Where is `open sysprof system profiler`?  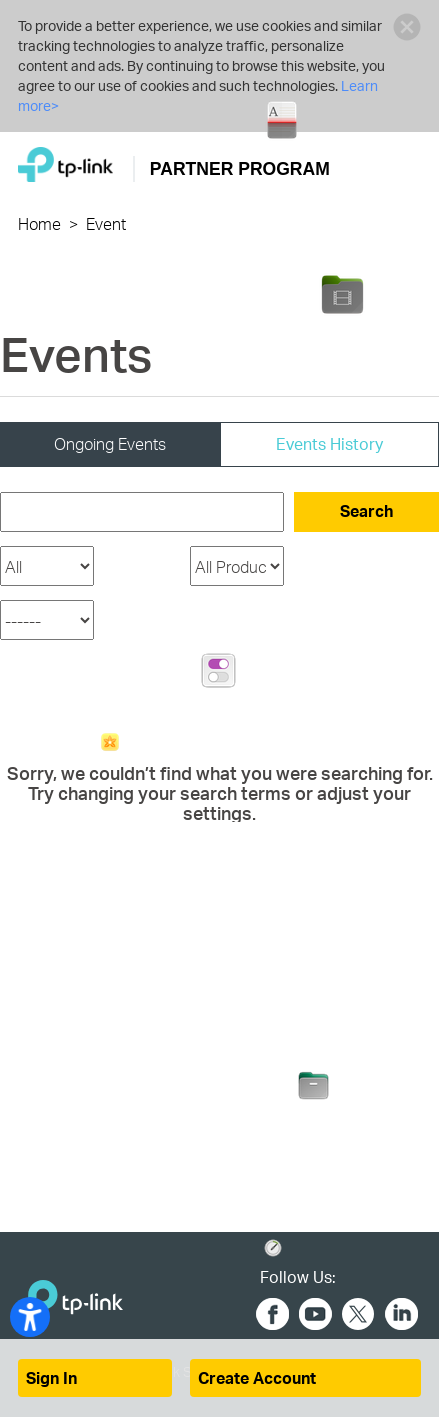 open sysprof system profiler is located at coordinates (273, 1248).